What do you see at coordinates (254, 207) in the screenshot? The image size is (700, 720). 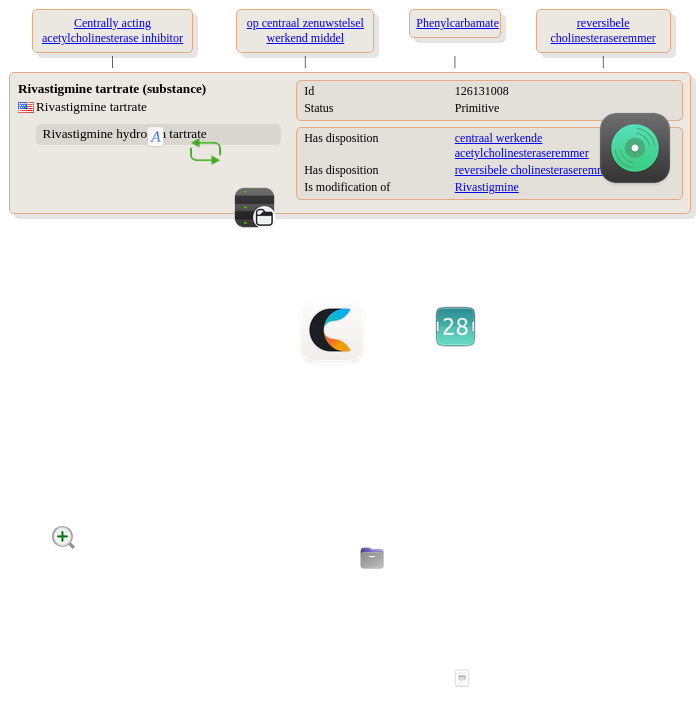 I see `configure ftp server settings` at bounding box center [254, 207].